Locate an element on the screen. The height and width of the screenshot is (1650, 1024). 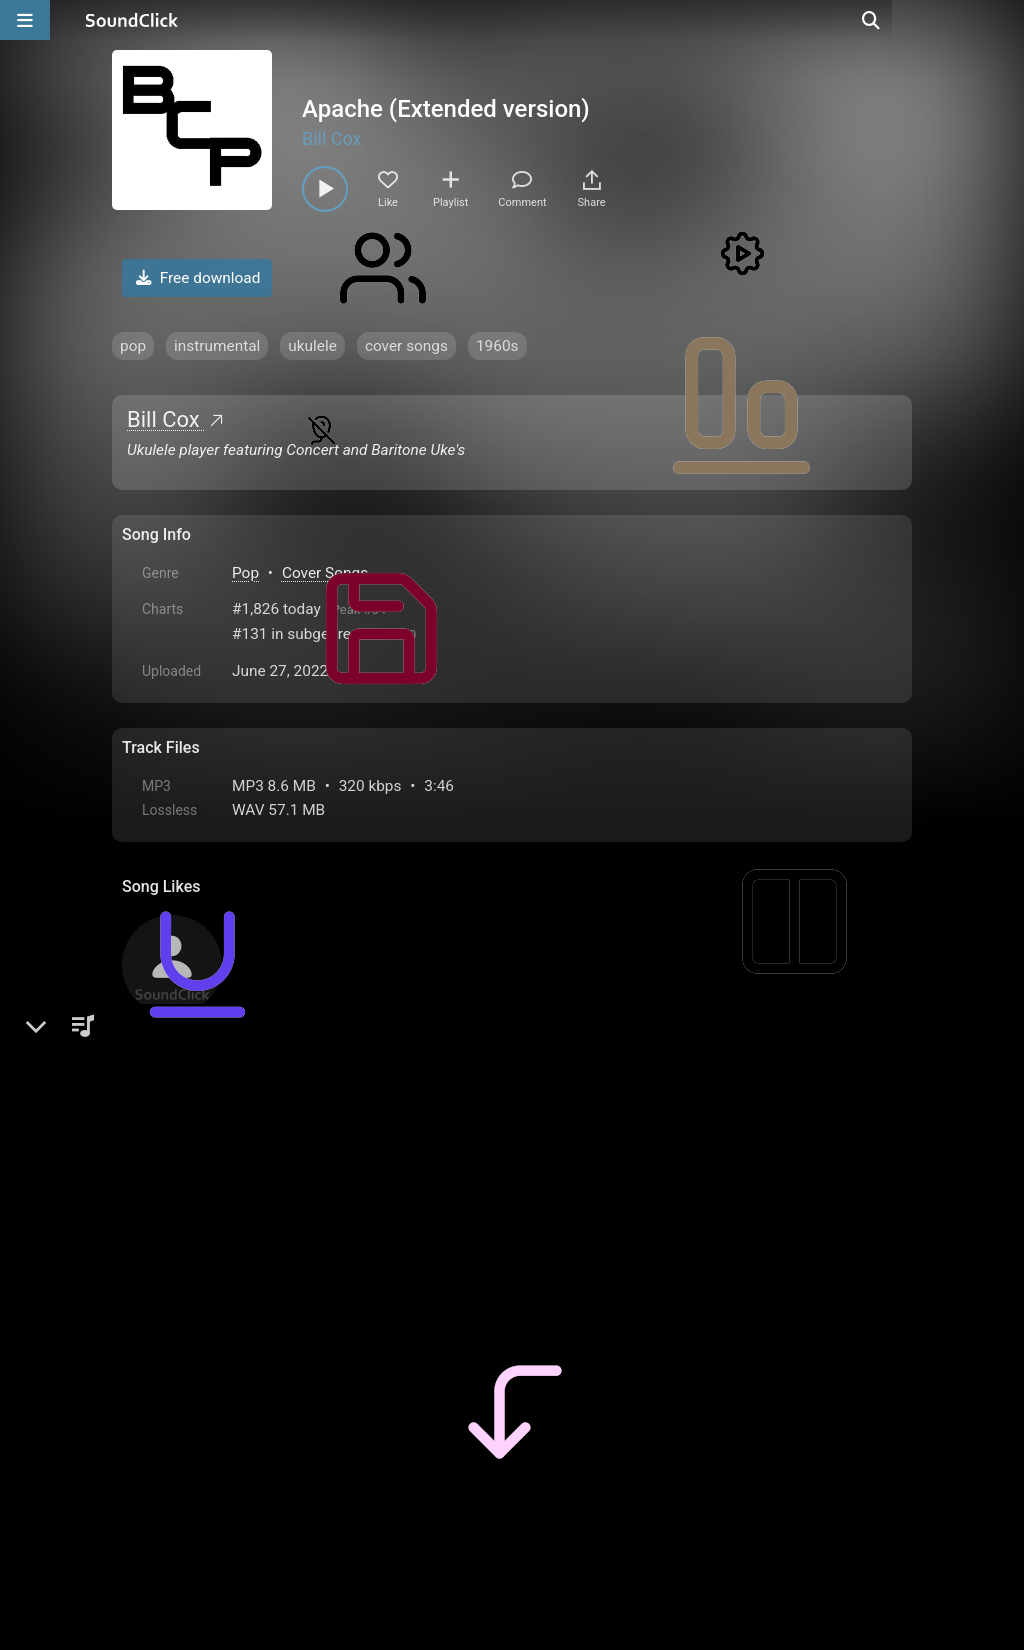
disable party or celebration mode is located at coordinates (321, 430).